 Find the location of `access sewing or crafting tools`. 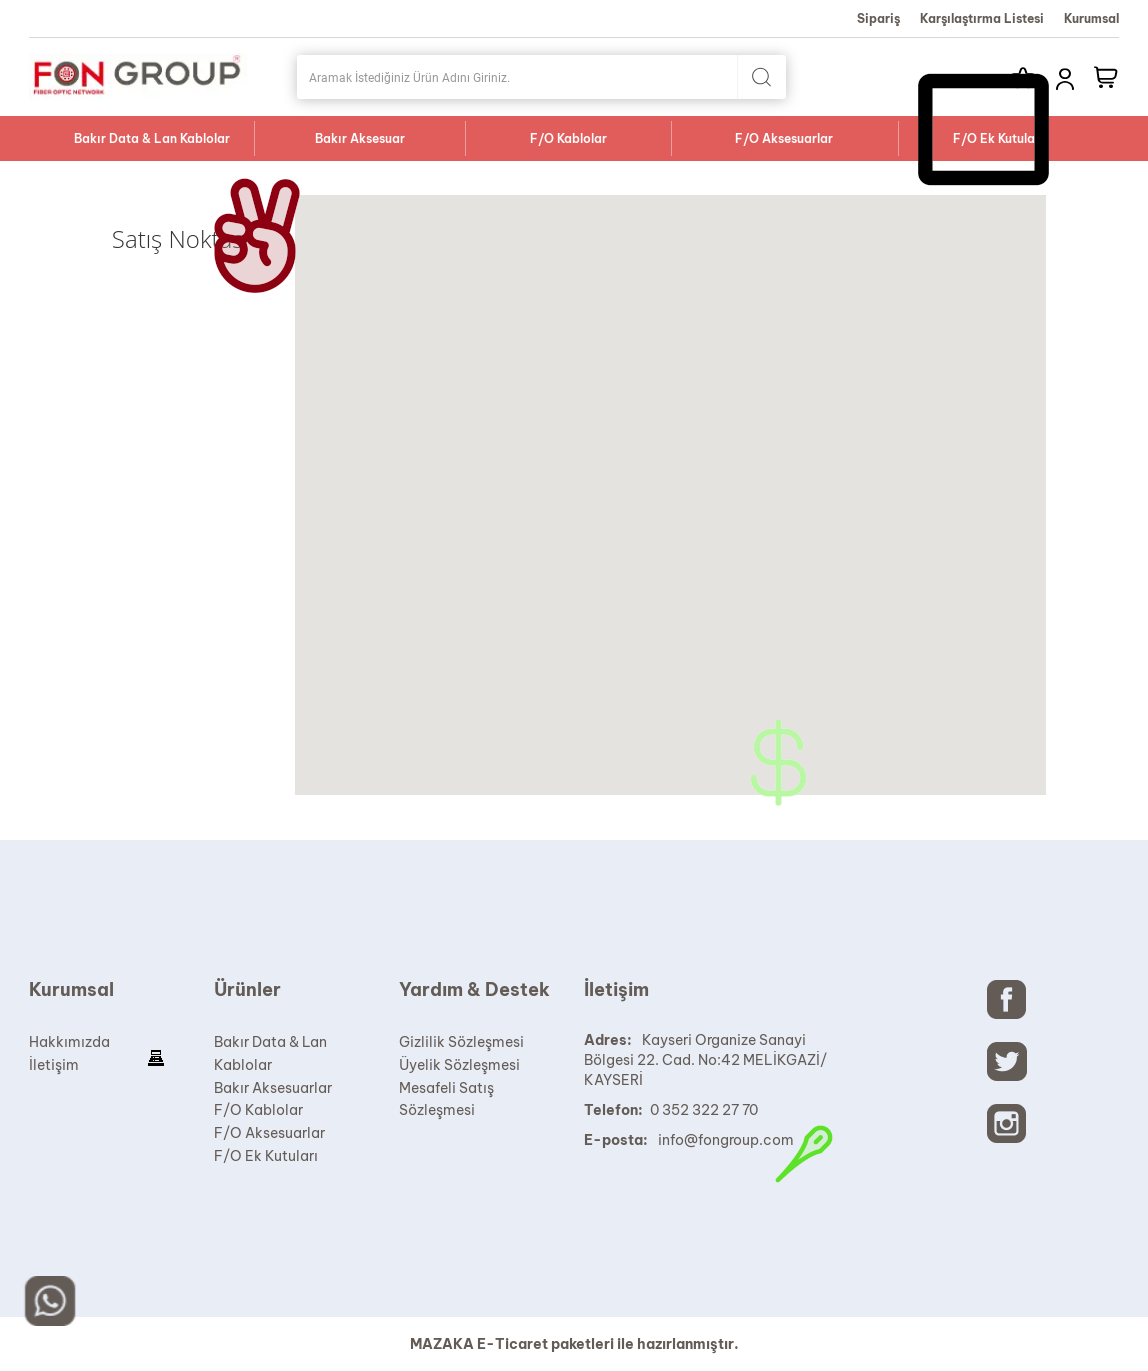

access sewing or crafting tools is located at coordinates (804, 1154).